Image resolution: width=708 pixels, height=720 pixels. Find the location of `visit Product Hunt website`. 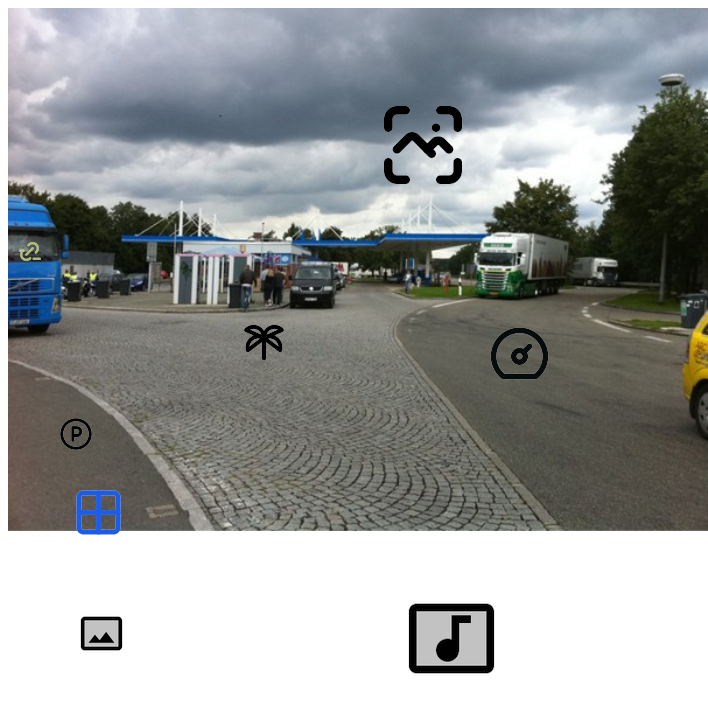

visit Product Hunt website is located at coordinates (76, 434).